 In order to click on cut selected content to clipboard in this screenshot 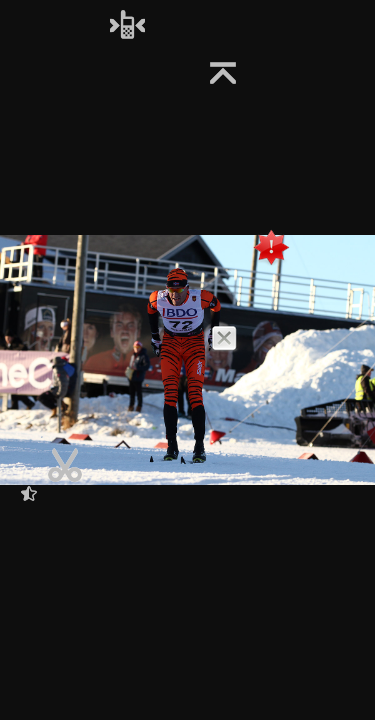, I will do `click(65, 465)`.